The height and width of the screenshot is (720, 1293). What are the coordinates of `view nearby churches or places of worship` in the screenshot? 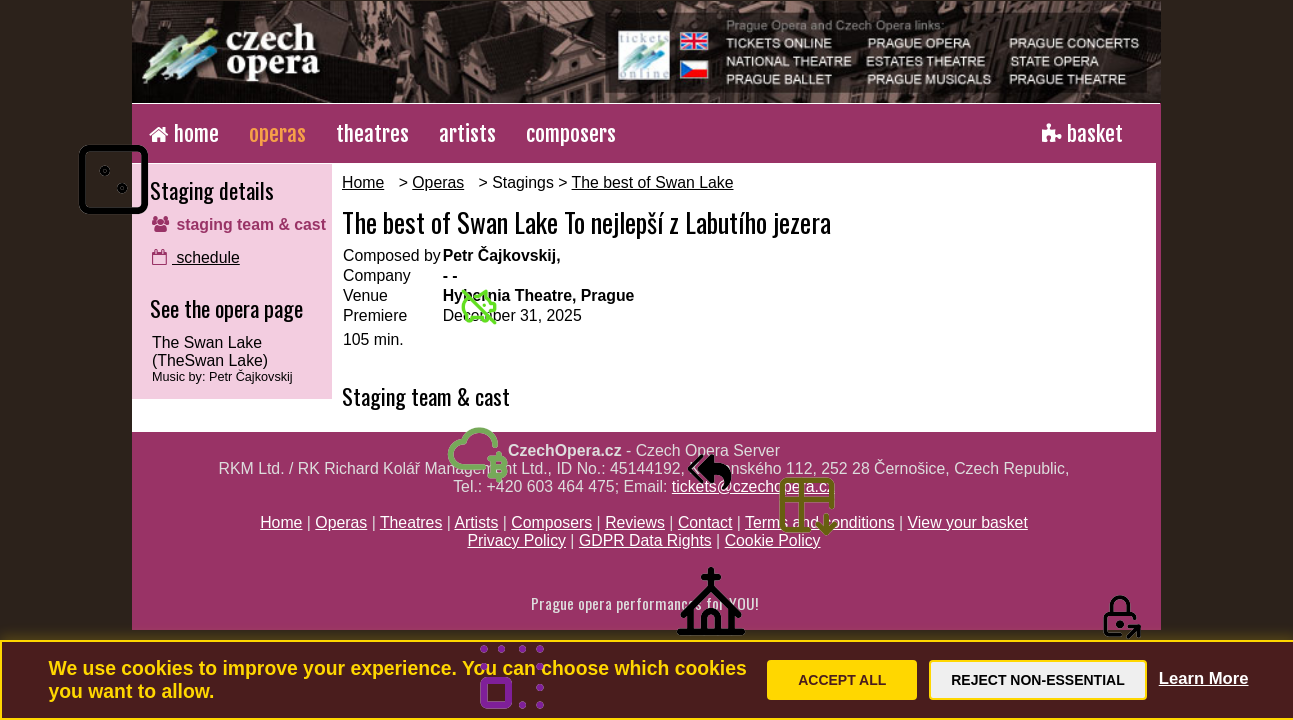 It's located at (711, 601).